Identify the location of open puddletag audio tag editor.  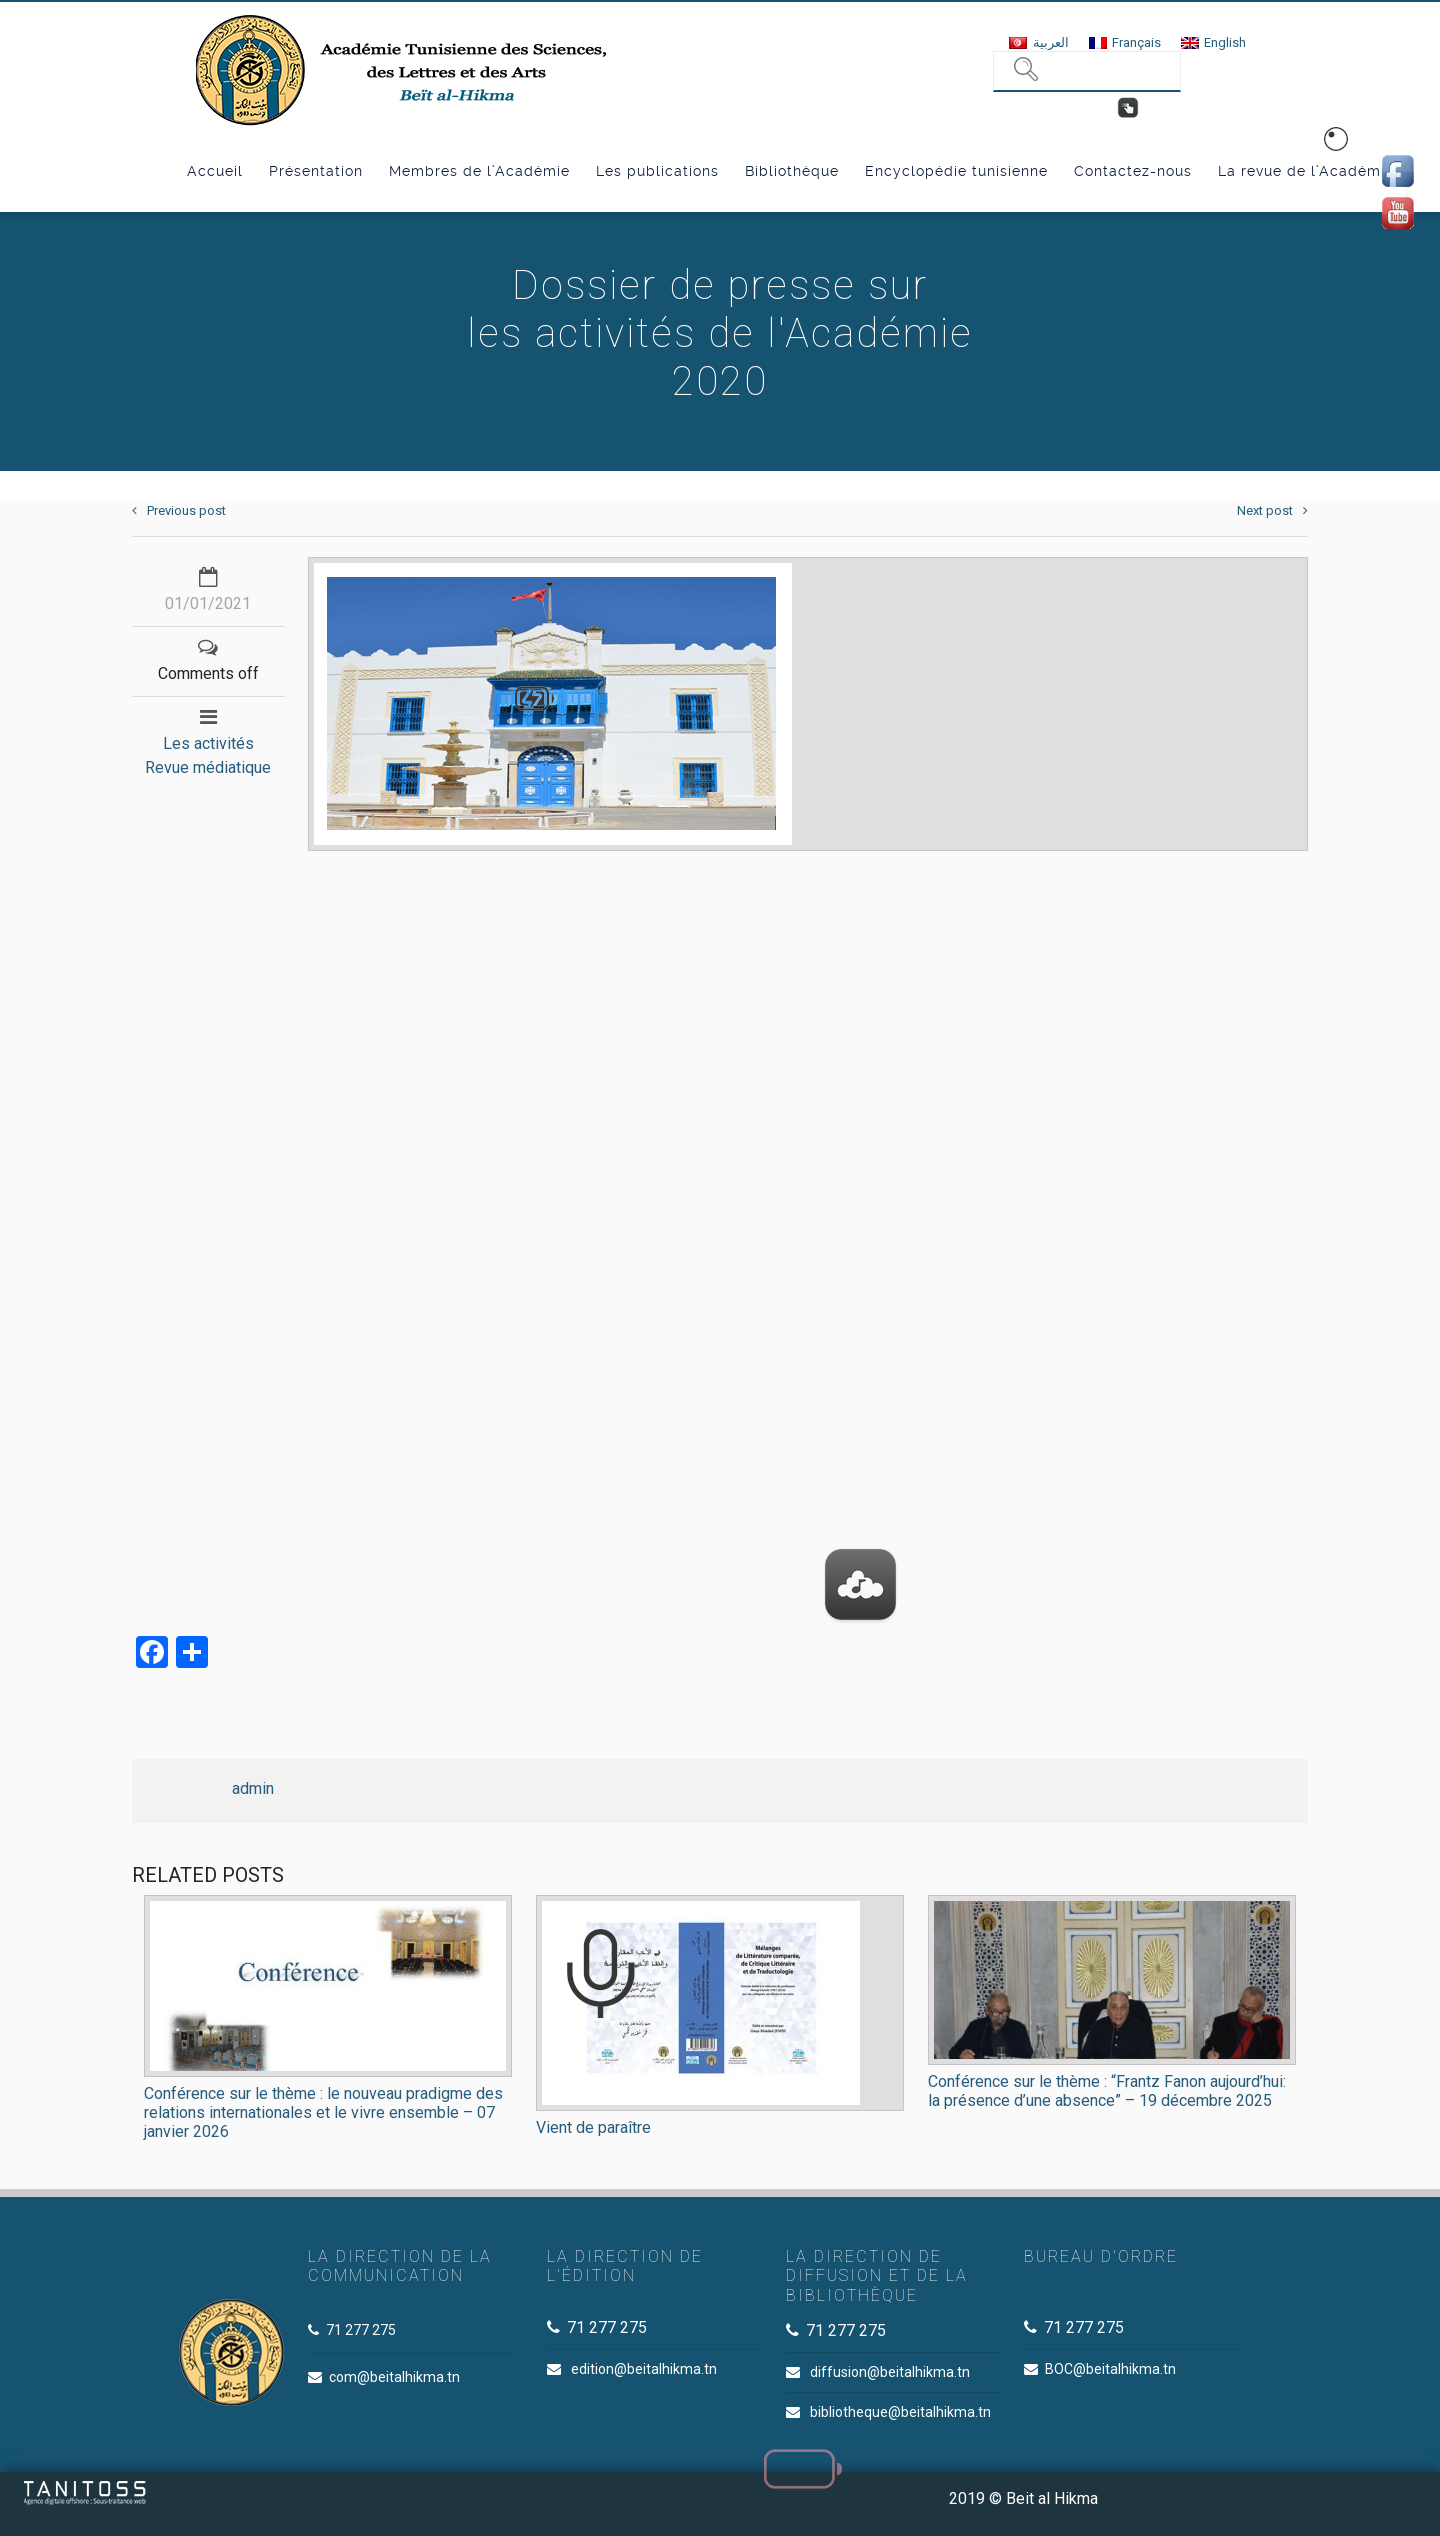
(860, 1584).